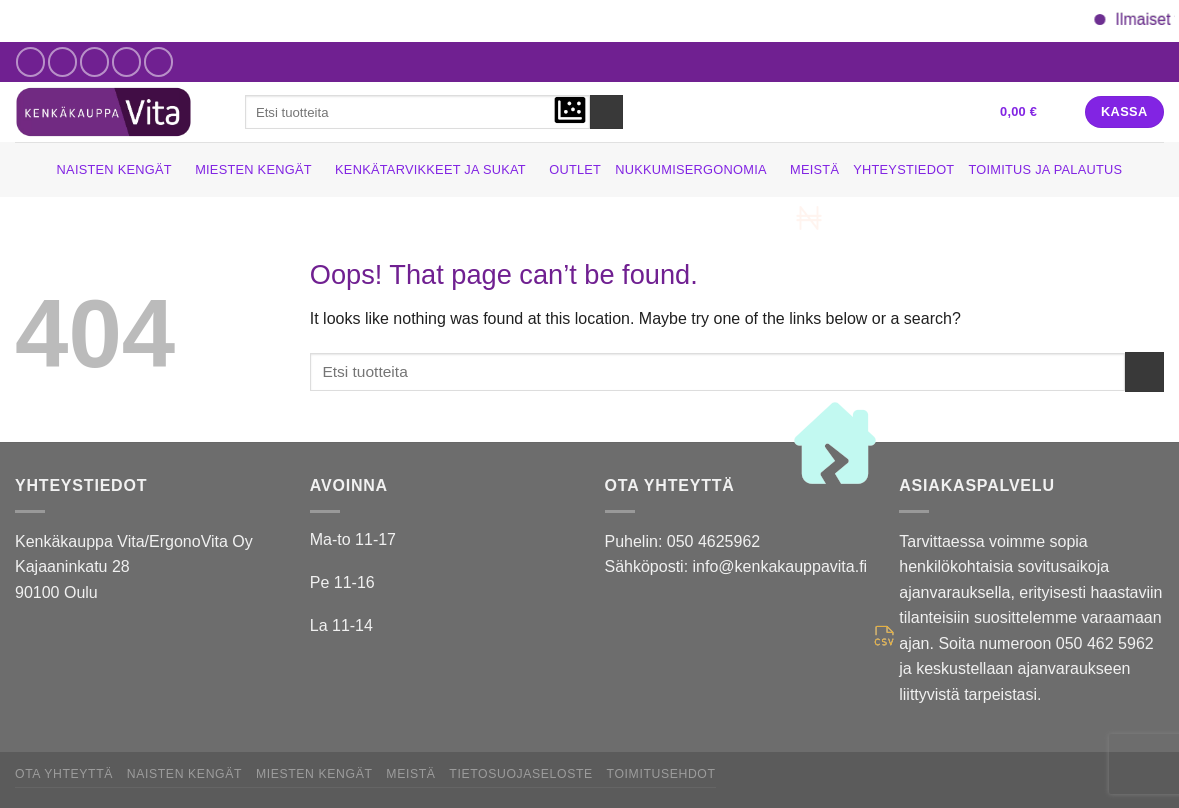 The image size is (1179, 808). I want to click on view scatter plot data visualization, so click(570, 110).